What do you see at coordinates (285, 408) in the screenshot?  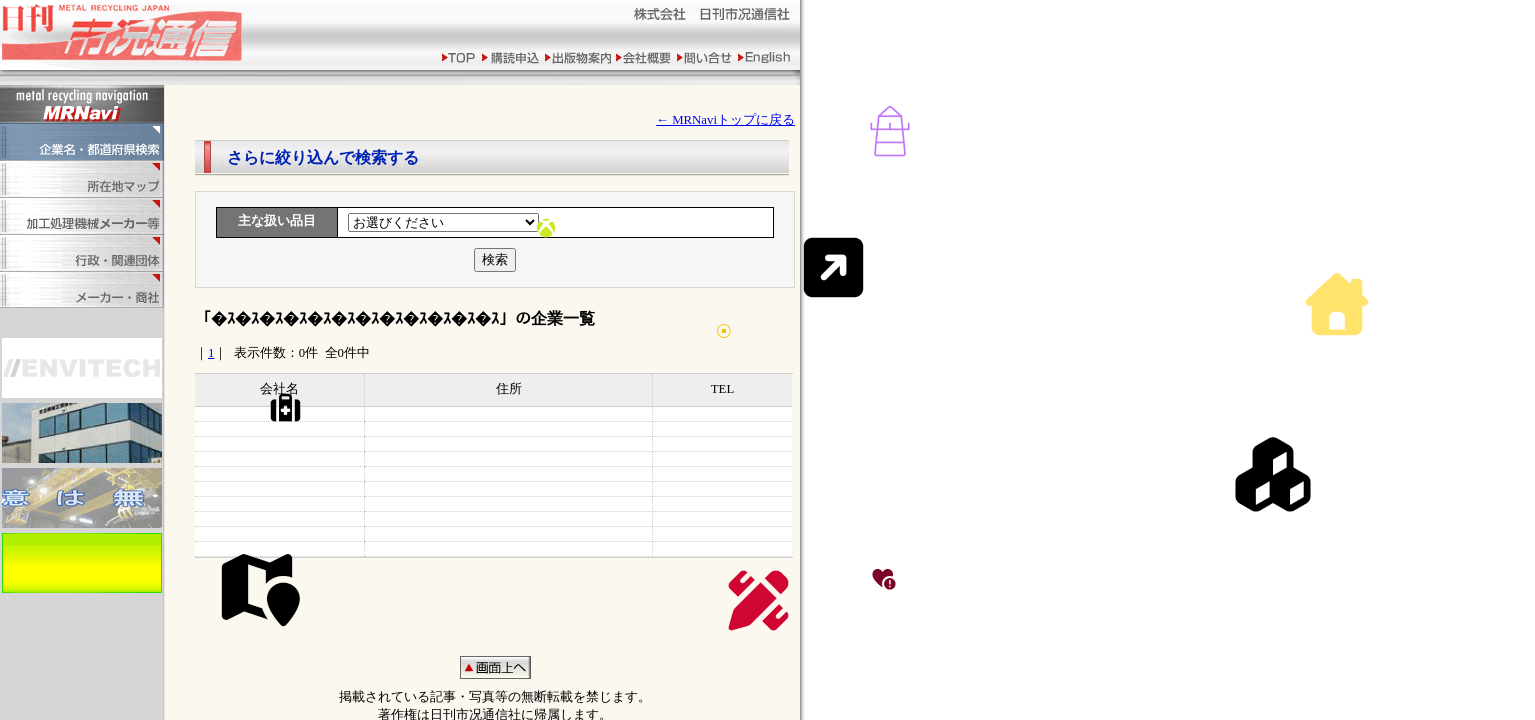 I see `access health or medical services` at bounding box center [285, 408].